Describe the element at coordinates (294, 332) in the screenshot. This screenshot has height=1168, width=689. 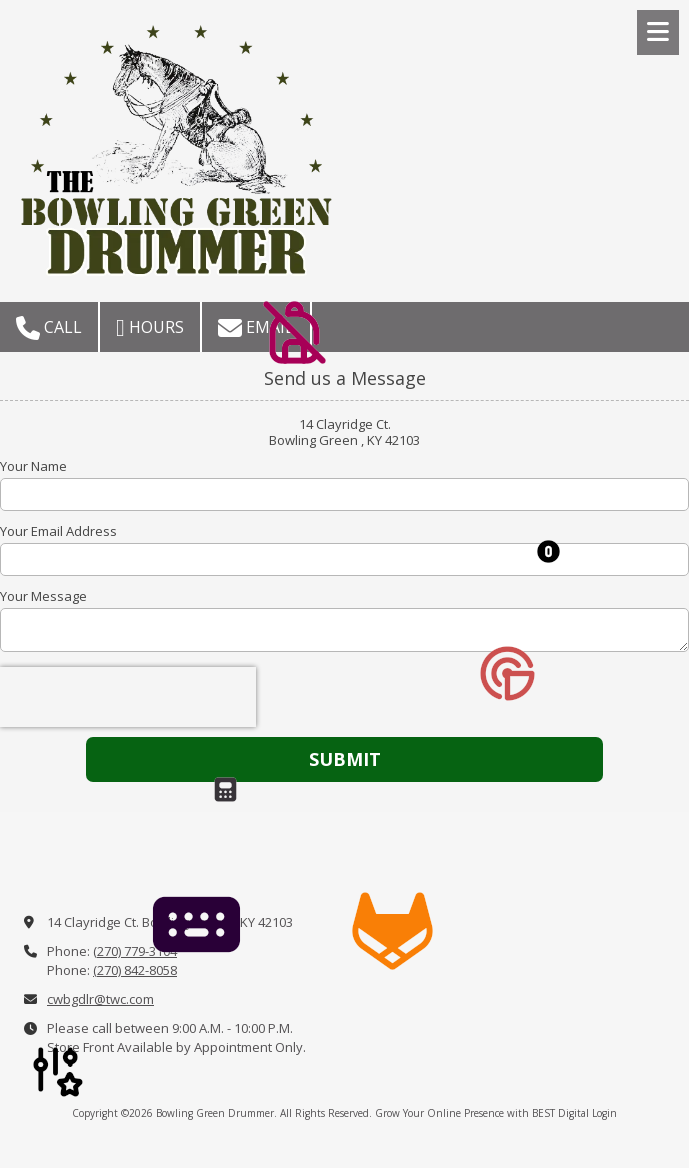
I see `no backpack allowed` at that location.